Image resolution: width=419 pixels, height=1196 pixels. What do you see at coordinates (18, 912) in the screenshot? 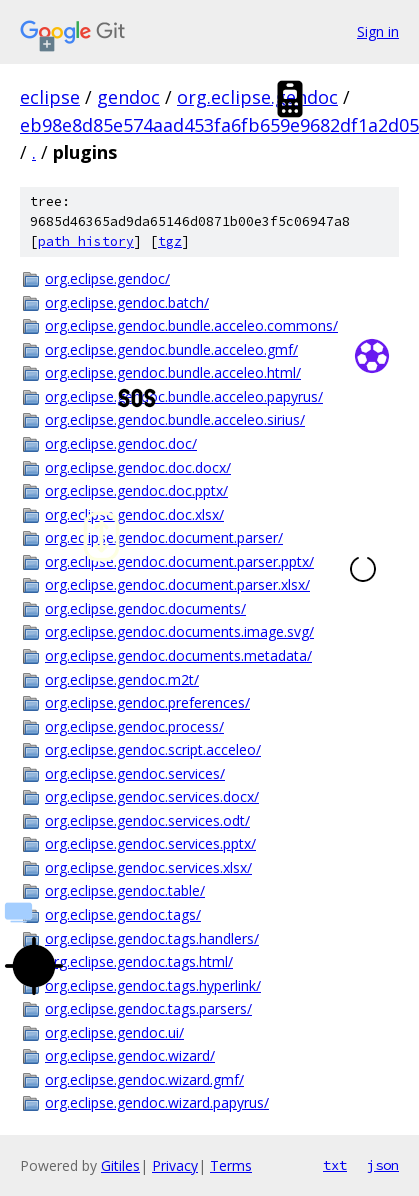
I see `access tv or streaming content` at bounding box center [18, 912].